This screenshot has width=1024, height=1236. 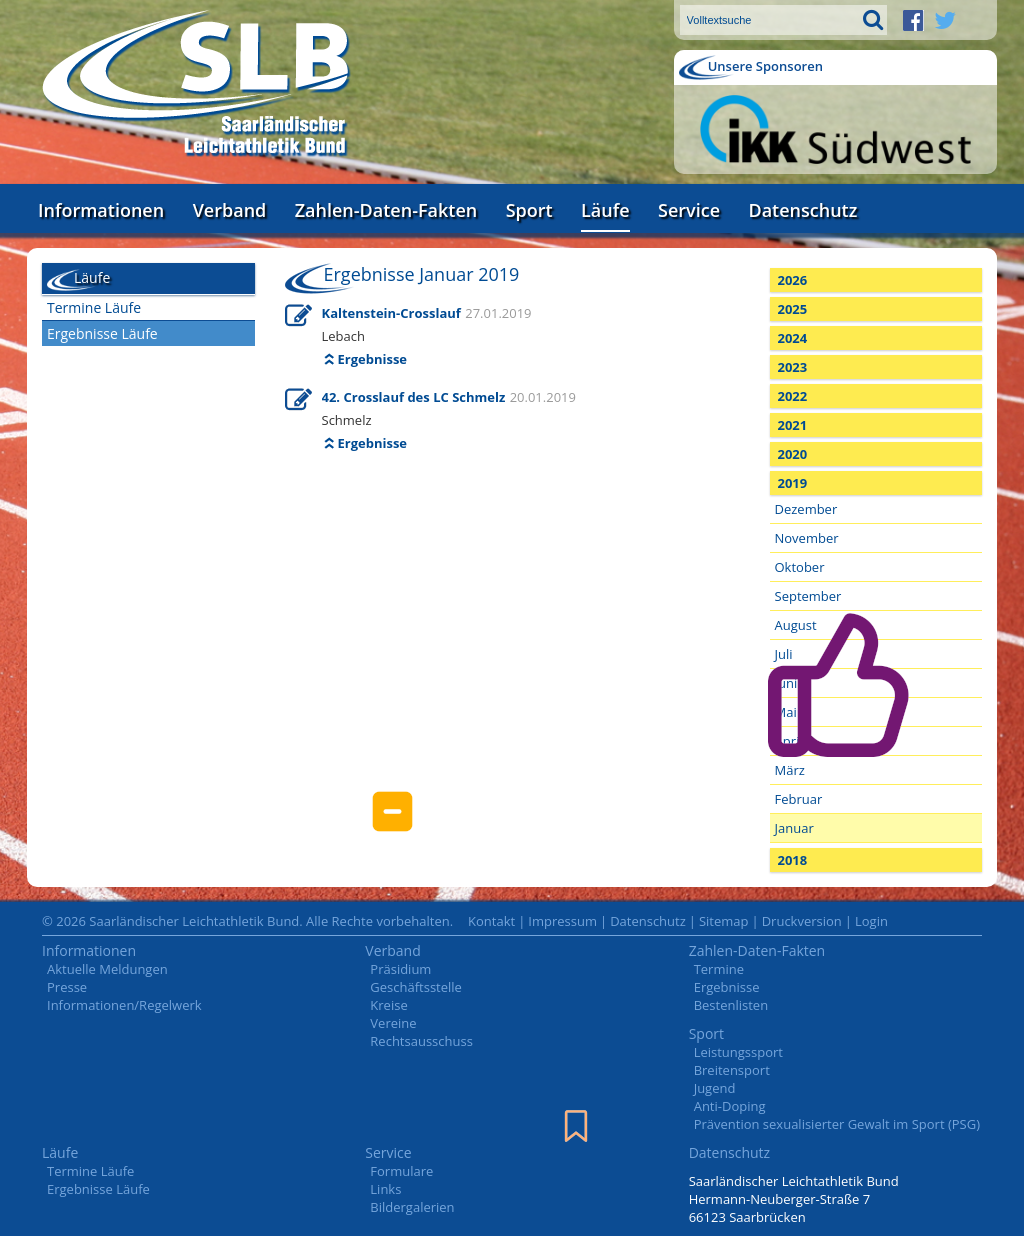 What do you see at coordinates (392, 811) in the screenshot?
I see `remove or delete an item` at bounding box center [392, 811].